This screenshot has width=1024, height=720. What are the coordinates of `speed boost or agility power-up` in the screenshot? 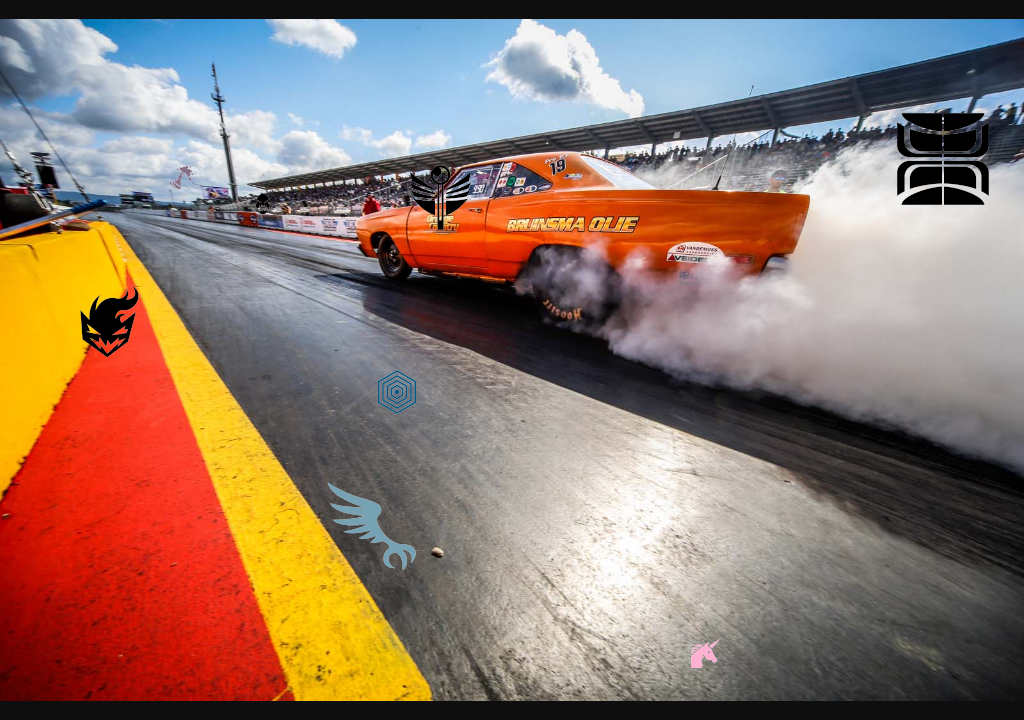 It's located at (371, 526).